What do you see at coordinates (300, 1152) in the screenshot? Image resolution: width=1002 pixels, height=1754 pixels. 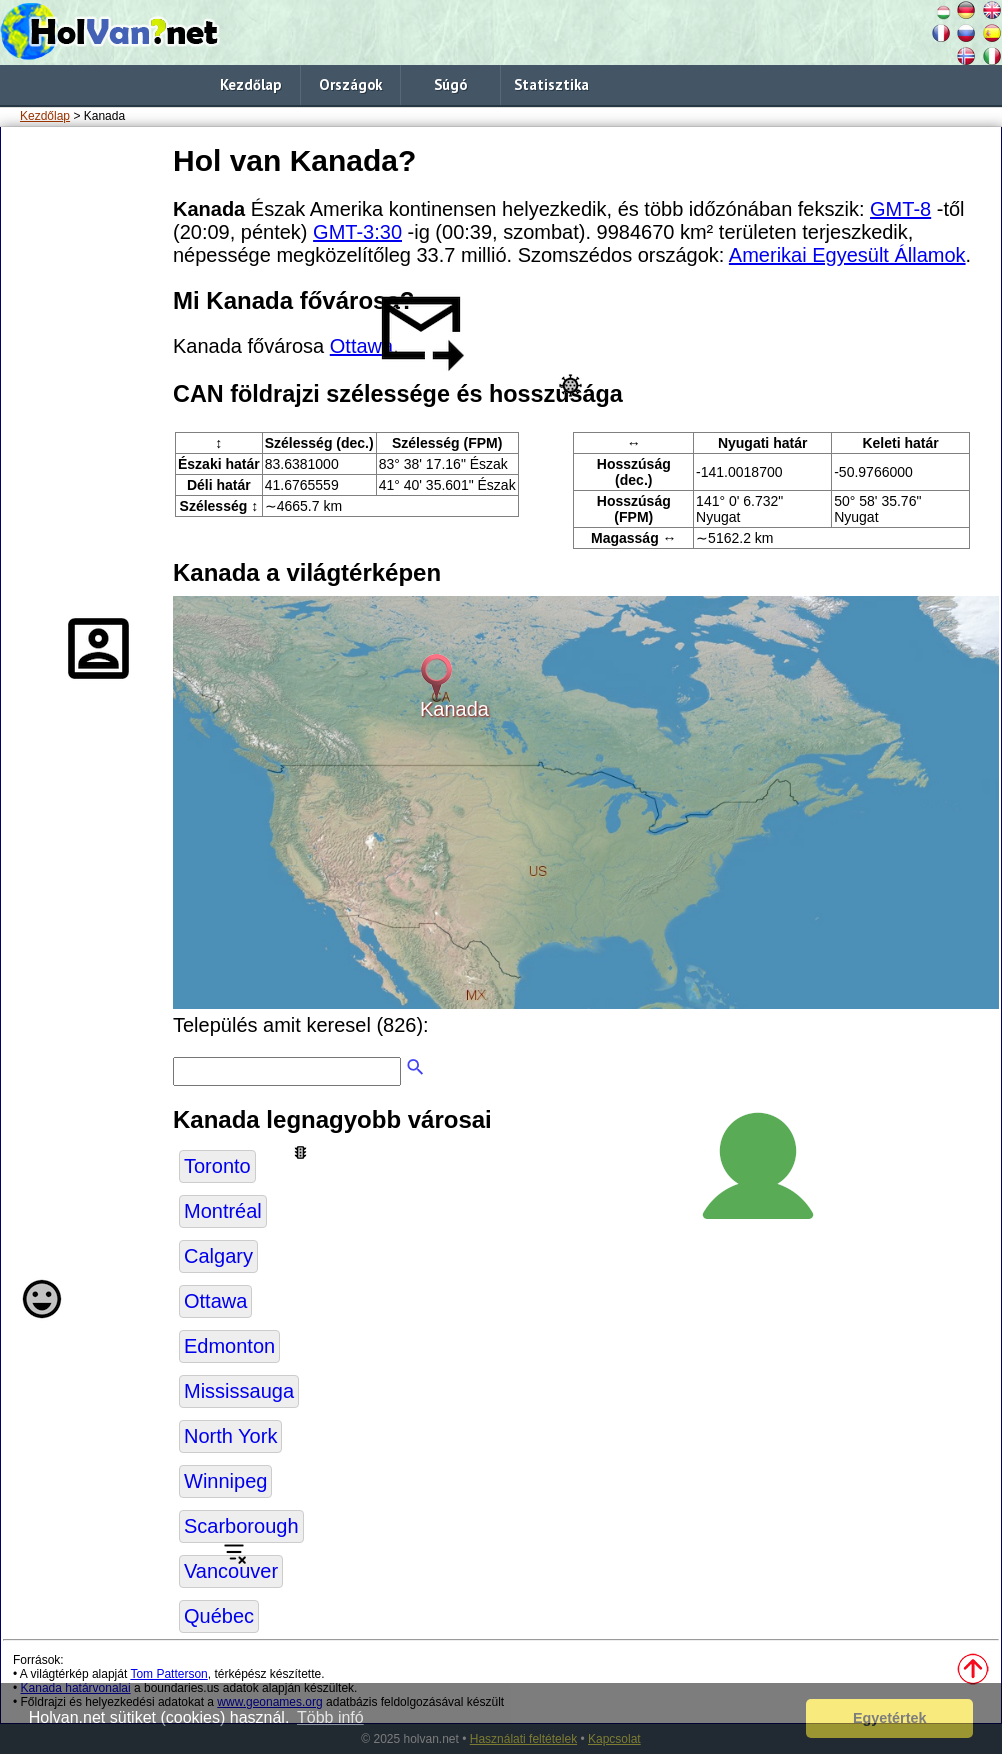 I see `view traffic conditions on map` at bounding box center [300, 1152].